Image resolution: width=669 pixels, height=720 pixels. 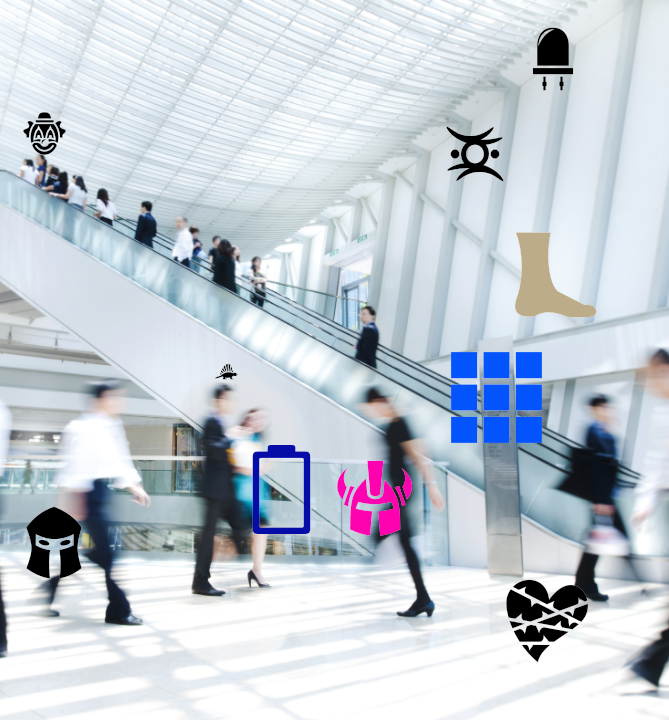 I want to click on indicates a healing or mending heart status, so click(x=547, y=621).